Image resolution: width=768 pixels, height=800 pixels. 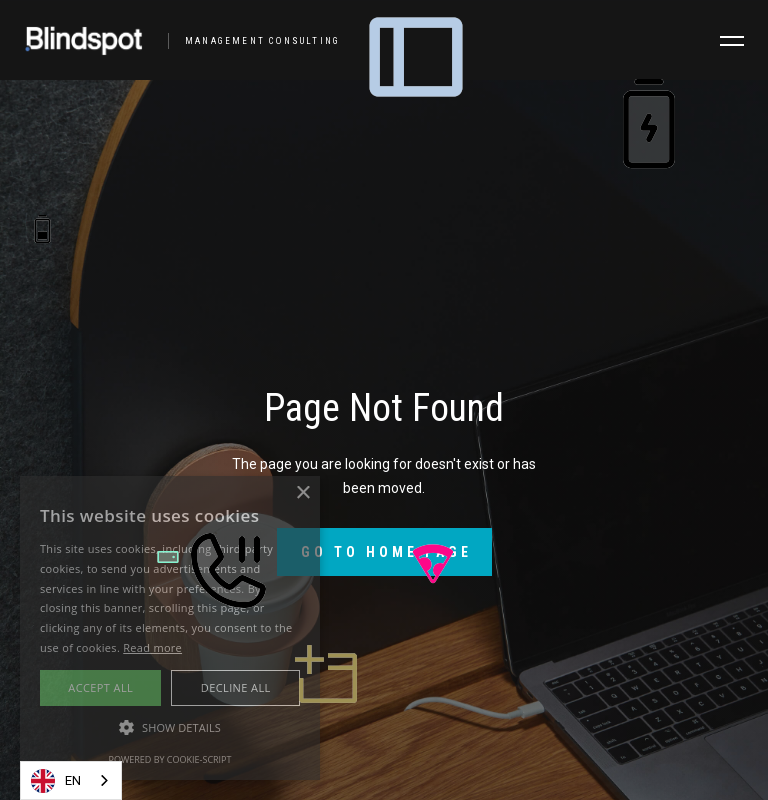 I want to click on access local storage or disk drive, so click(x=168, y=557).